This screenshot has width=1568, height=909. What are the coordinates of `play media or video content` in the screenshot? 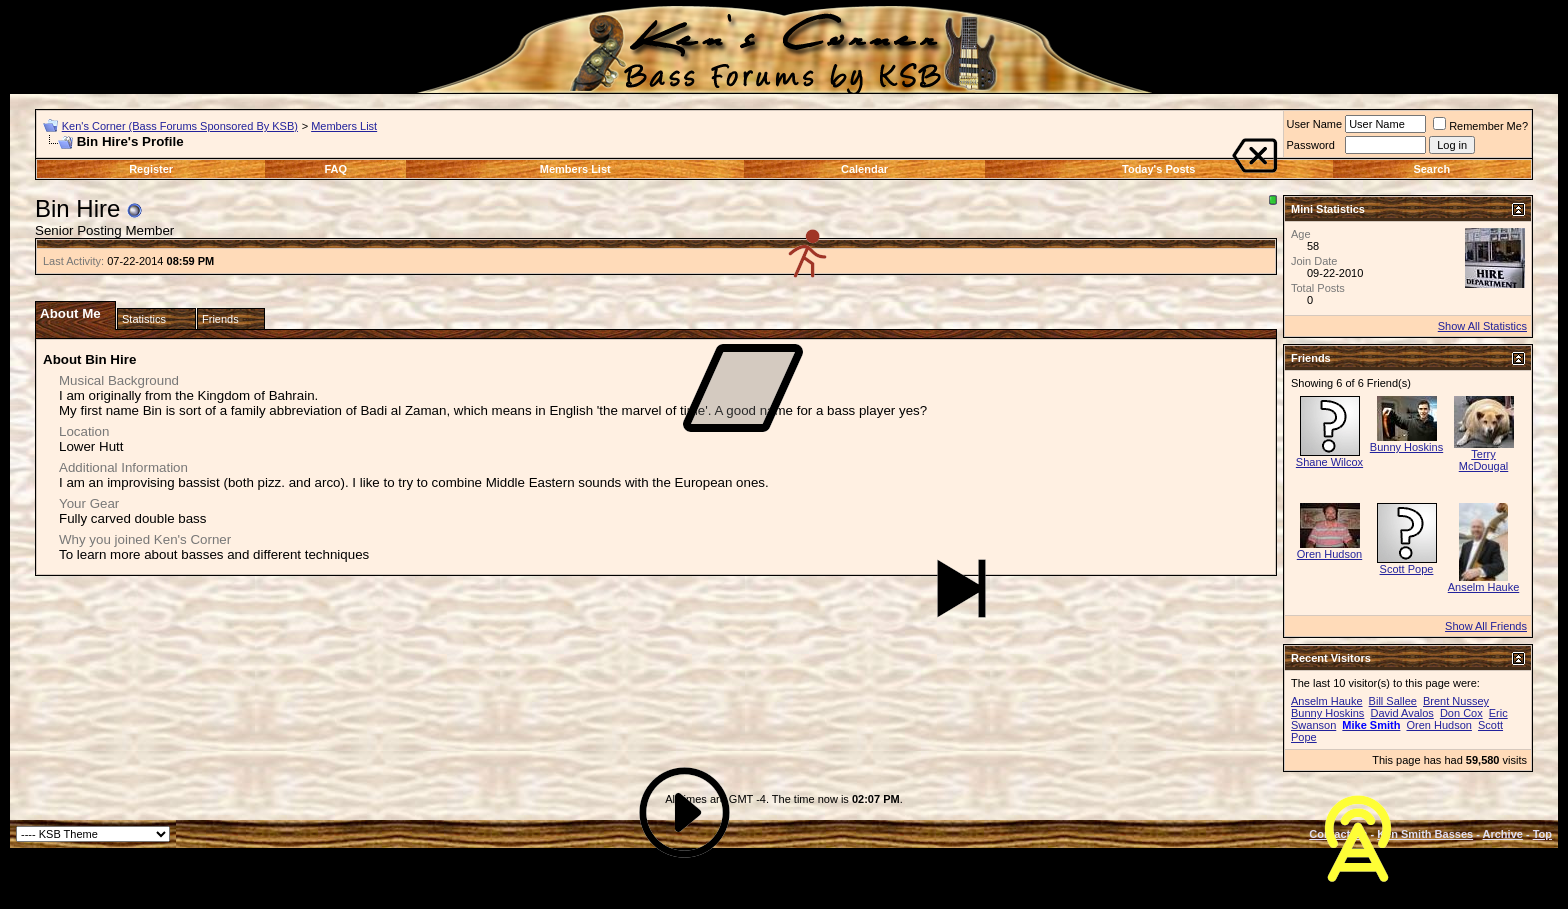 It's located at (684, 812).